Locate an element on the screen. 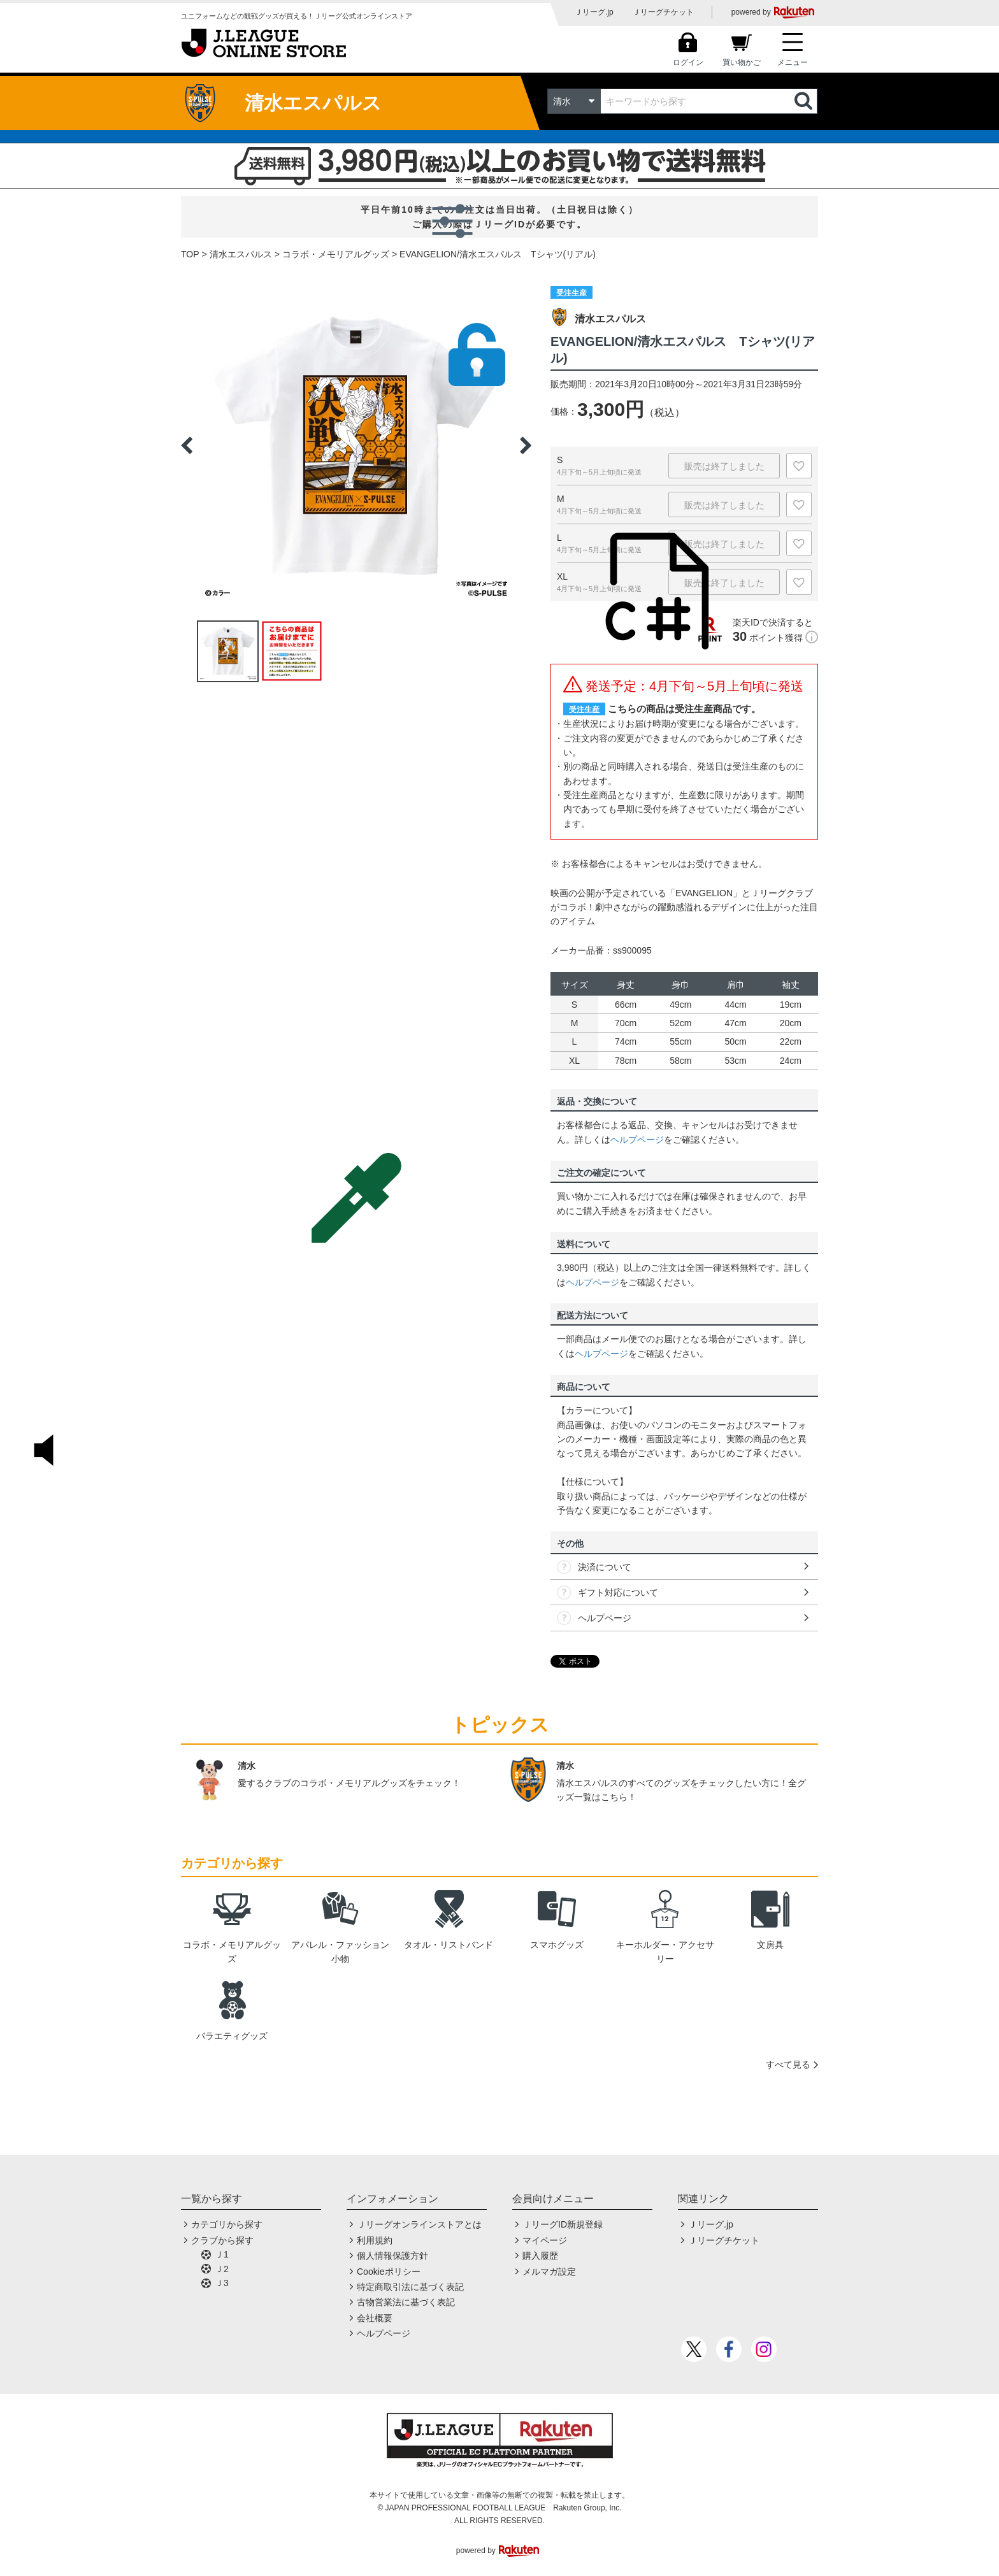  mute audio or sound is located at coordinates (43, 1450).